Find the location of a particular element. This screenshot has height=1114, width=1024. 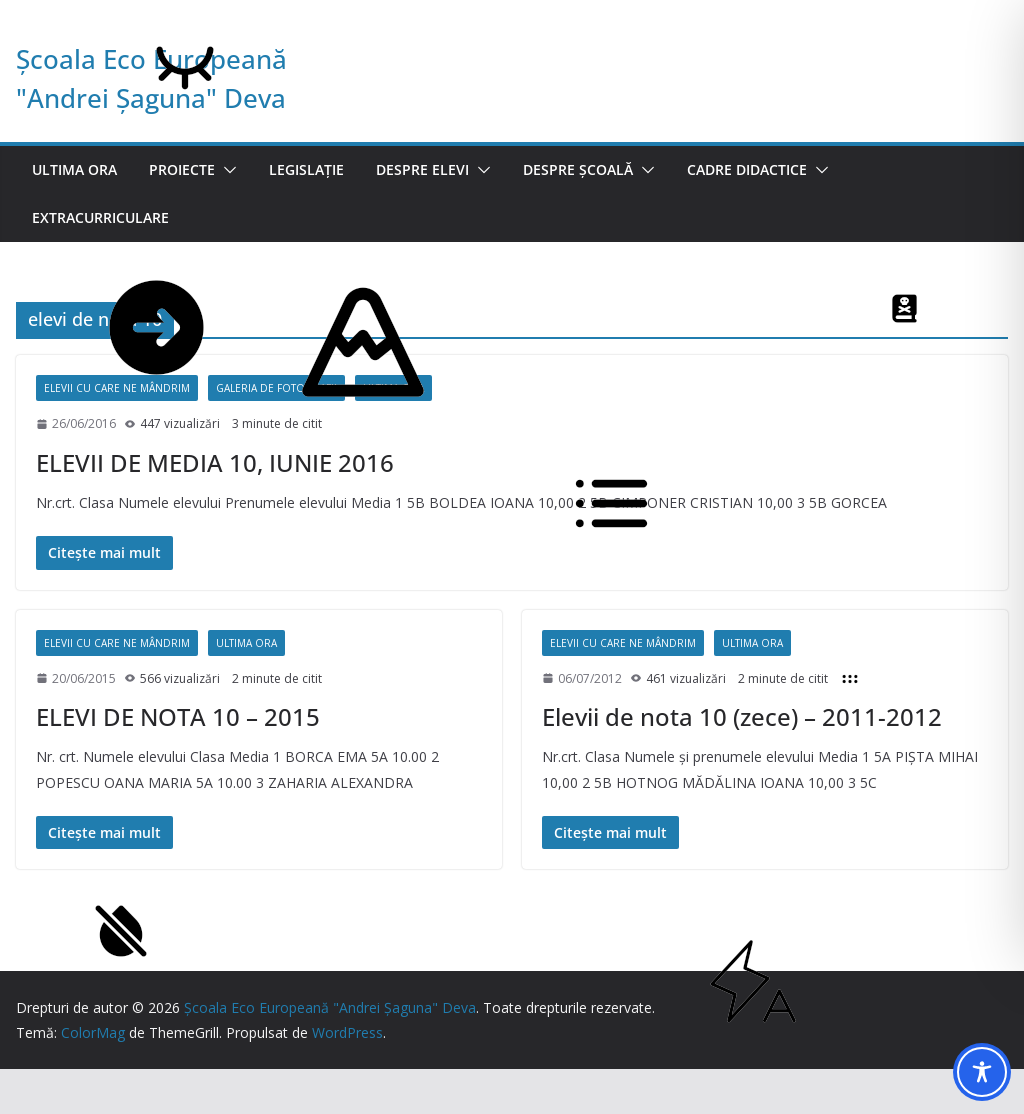

view outdoor or hiking activities is located at coordinates (363, 342).